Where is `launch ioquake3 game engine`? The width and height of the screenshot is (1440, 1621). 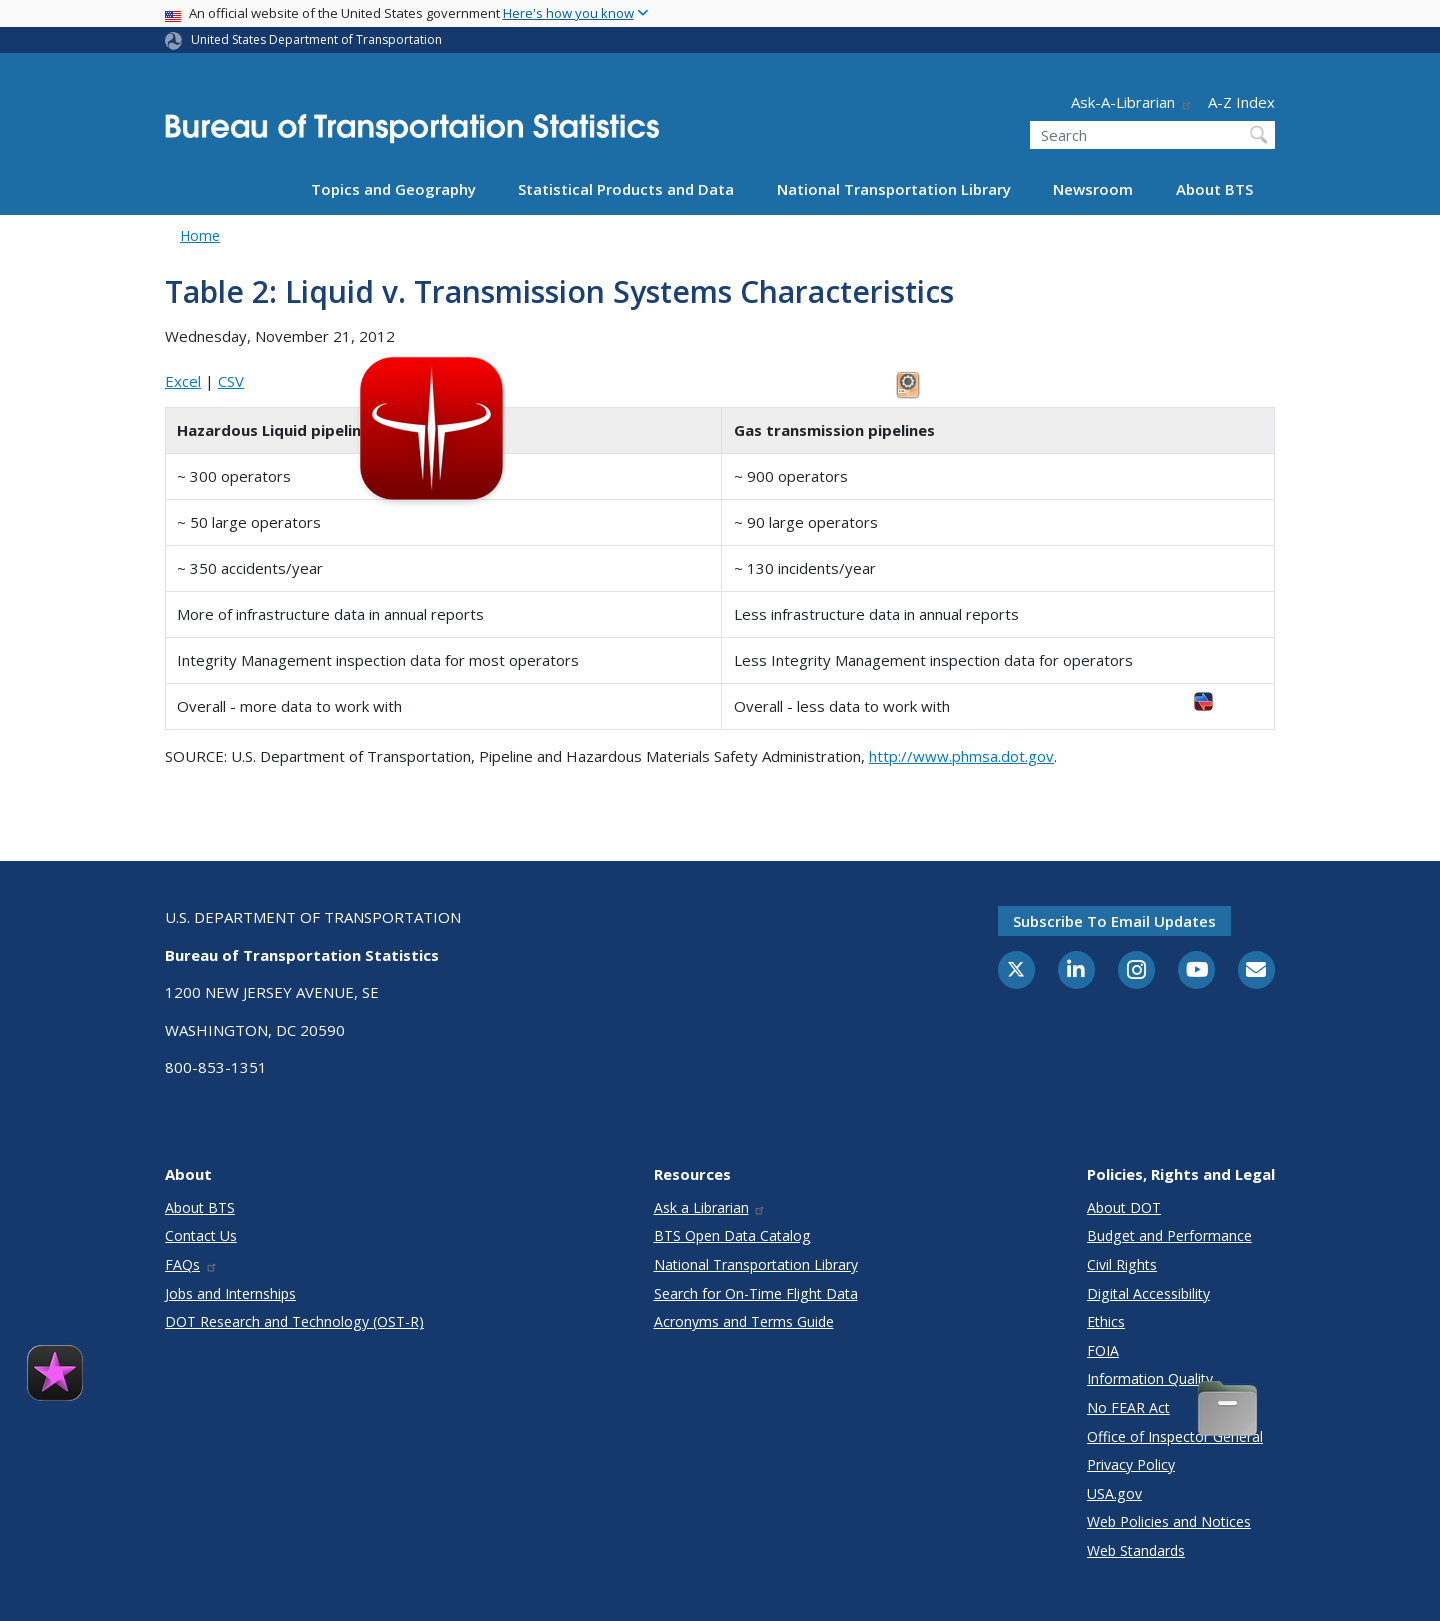 launch ioquake3 game engine is located at coordinates (431, 428).